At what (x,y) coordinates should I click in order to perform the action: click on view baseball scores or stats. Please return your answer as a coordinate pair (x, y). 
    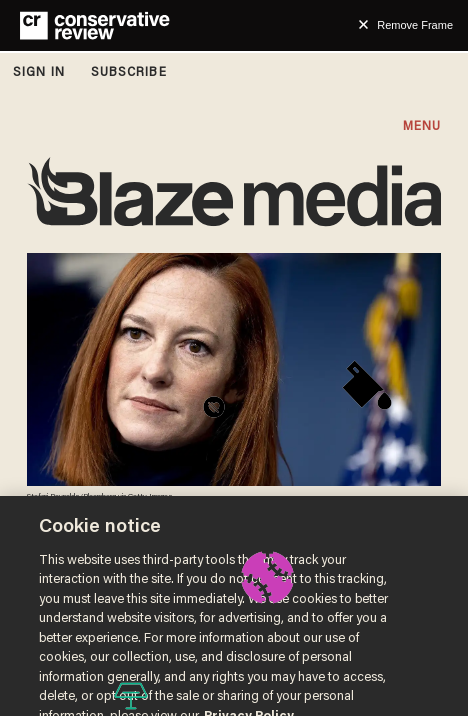
    Looking at the image, I should click on (267, 577).